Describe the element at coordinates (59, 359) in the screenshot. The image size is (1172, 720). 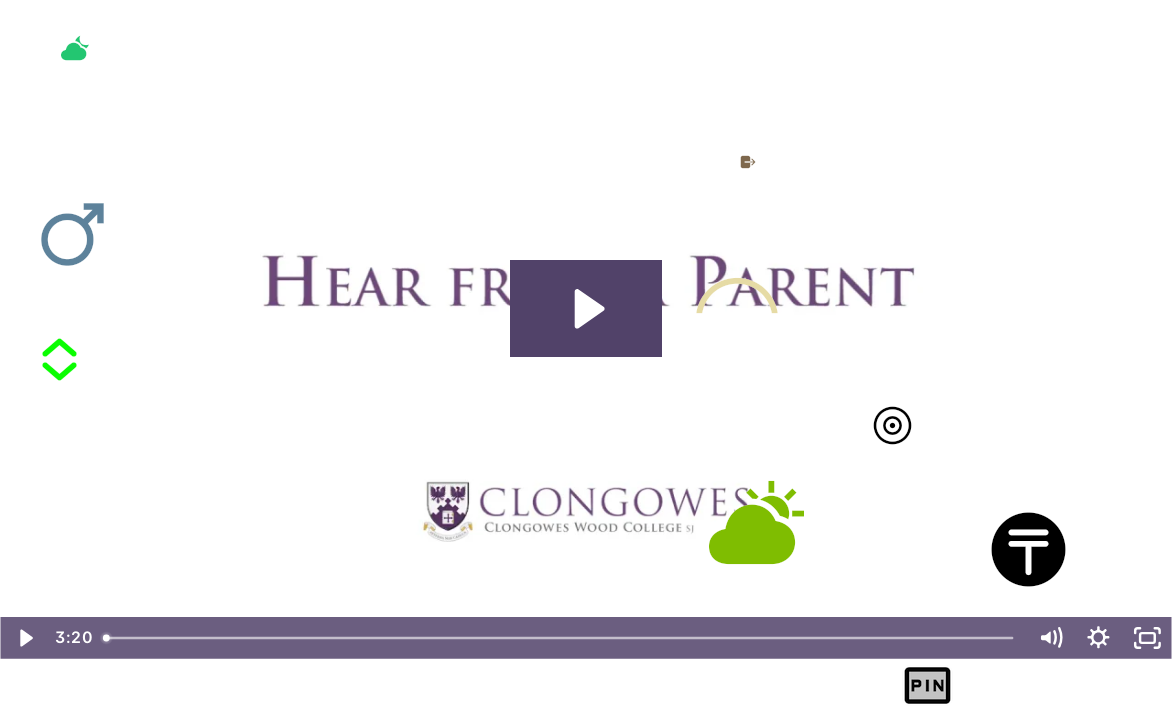
I see `expand or collapse a section` at that location.